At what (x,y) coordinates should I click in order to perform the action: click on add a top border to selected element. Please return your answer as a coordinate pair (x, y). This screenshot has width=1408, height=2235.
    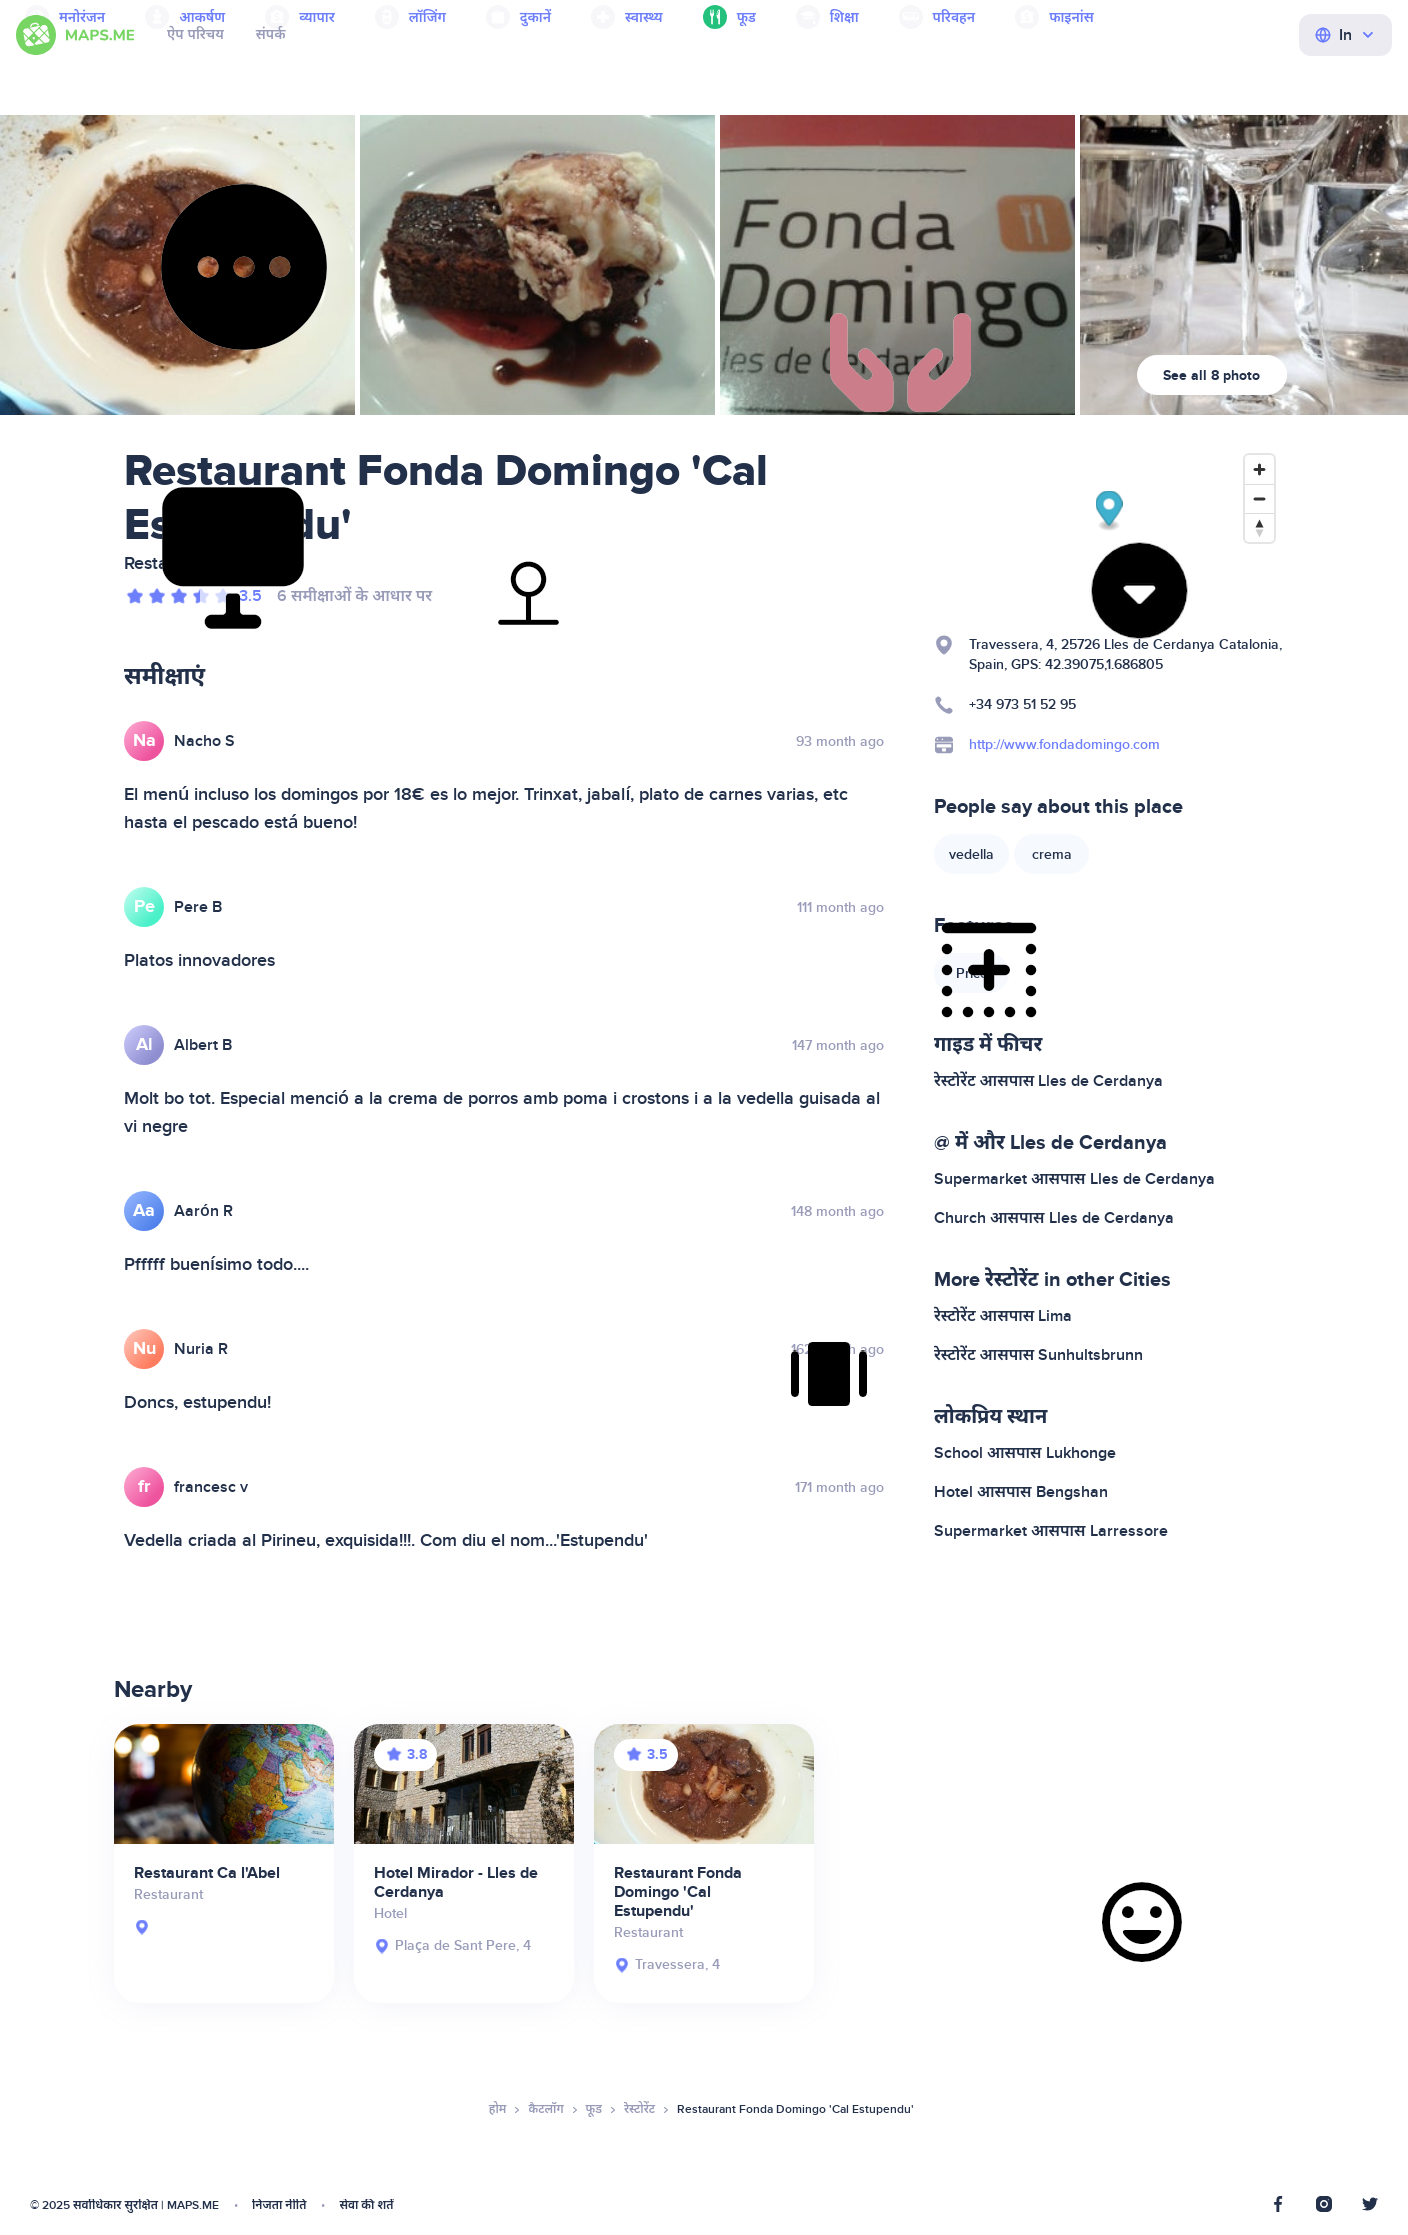
    Looking at the image, I should click on (989, 970).